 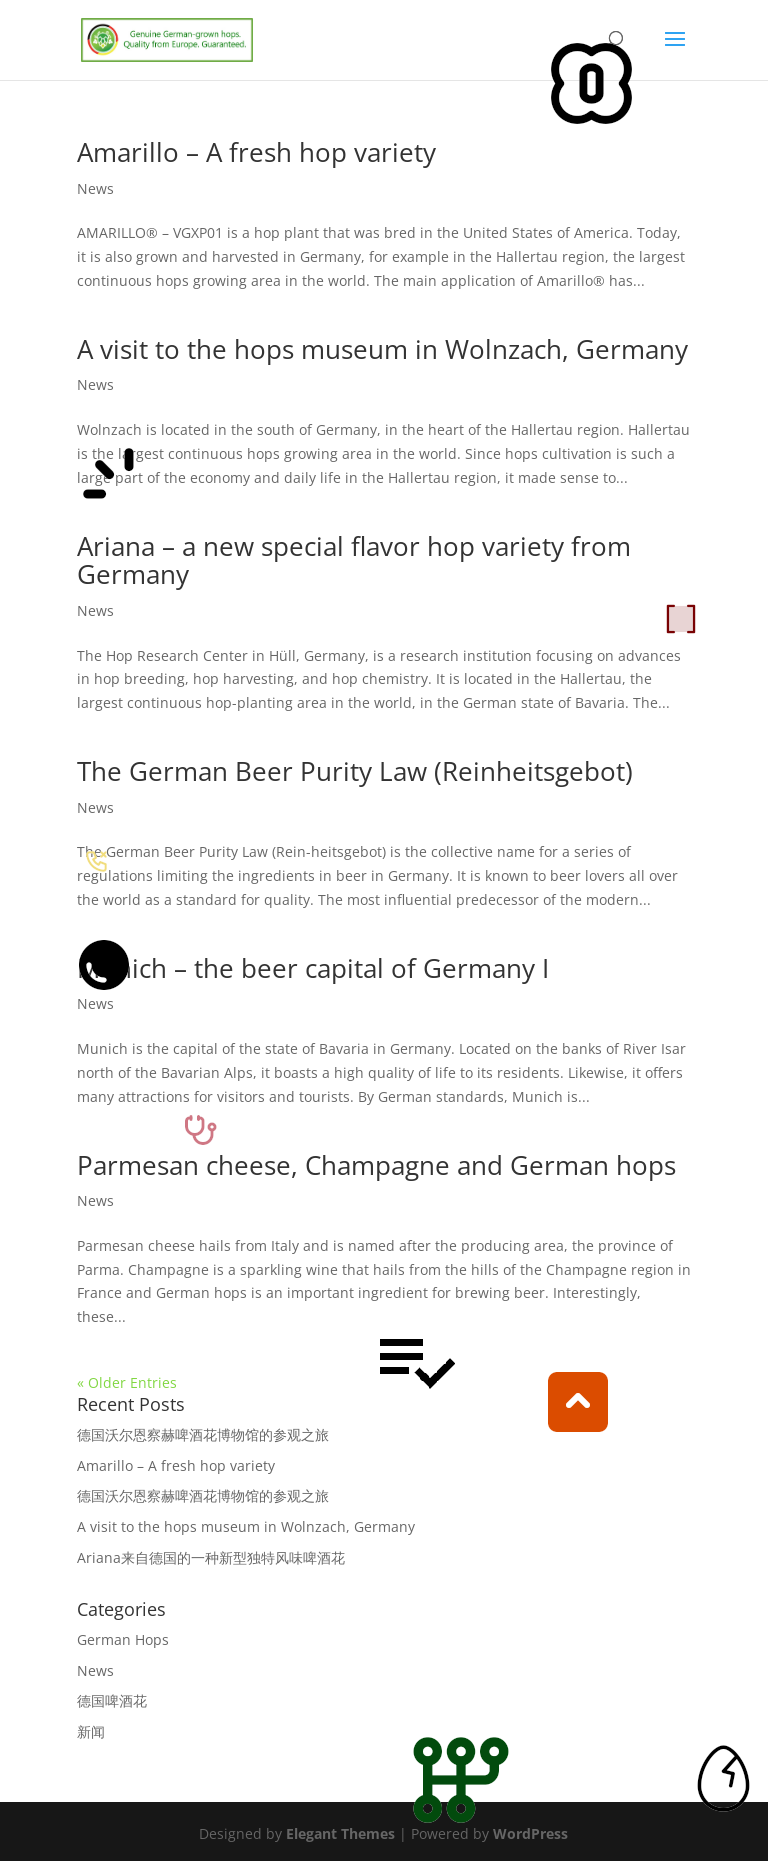 I want to click on loading content in progress, so click(x=129, y=494).